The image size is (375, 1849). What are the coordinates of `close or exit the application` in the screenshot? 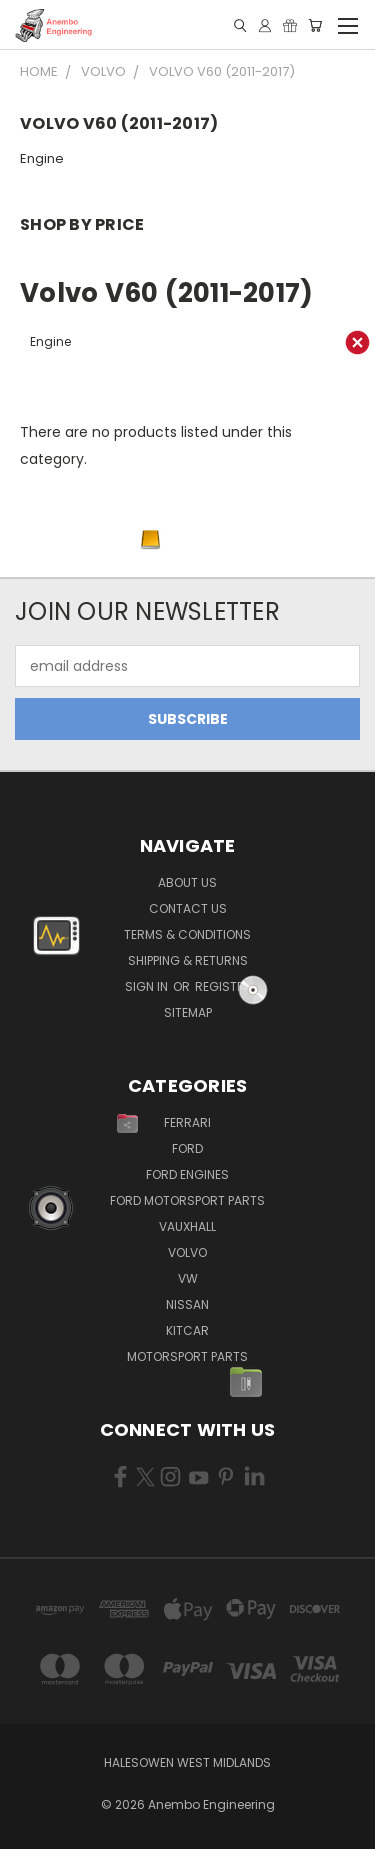 It's located at (357, 342).